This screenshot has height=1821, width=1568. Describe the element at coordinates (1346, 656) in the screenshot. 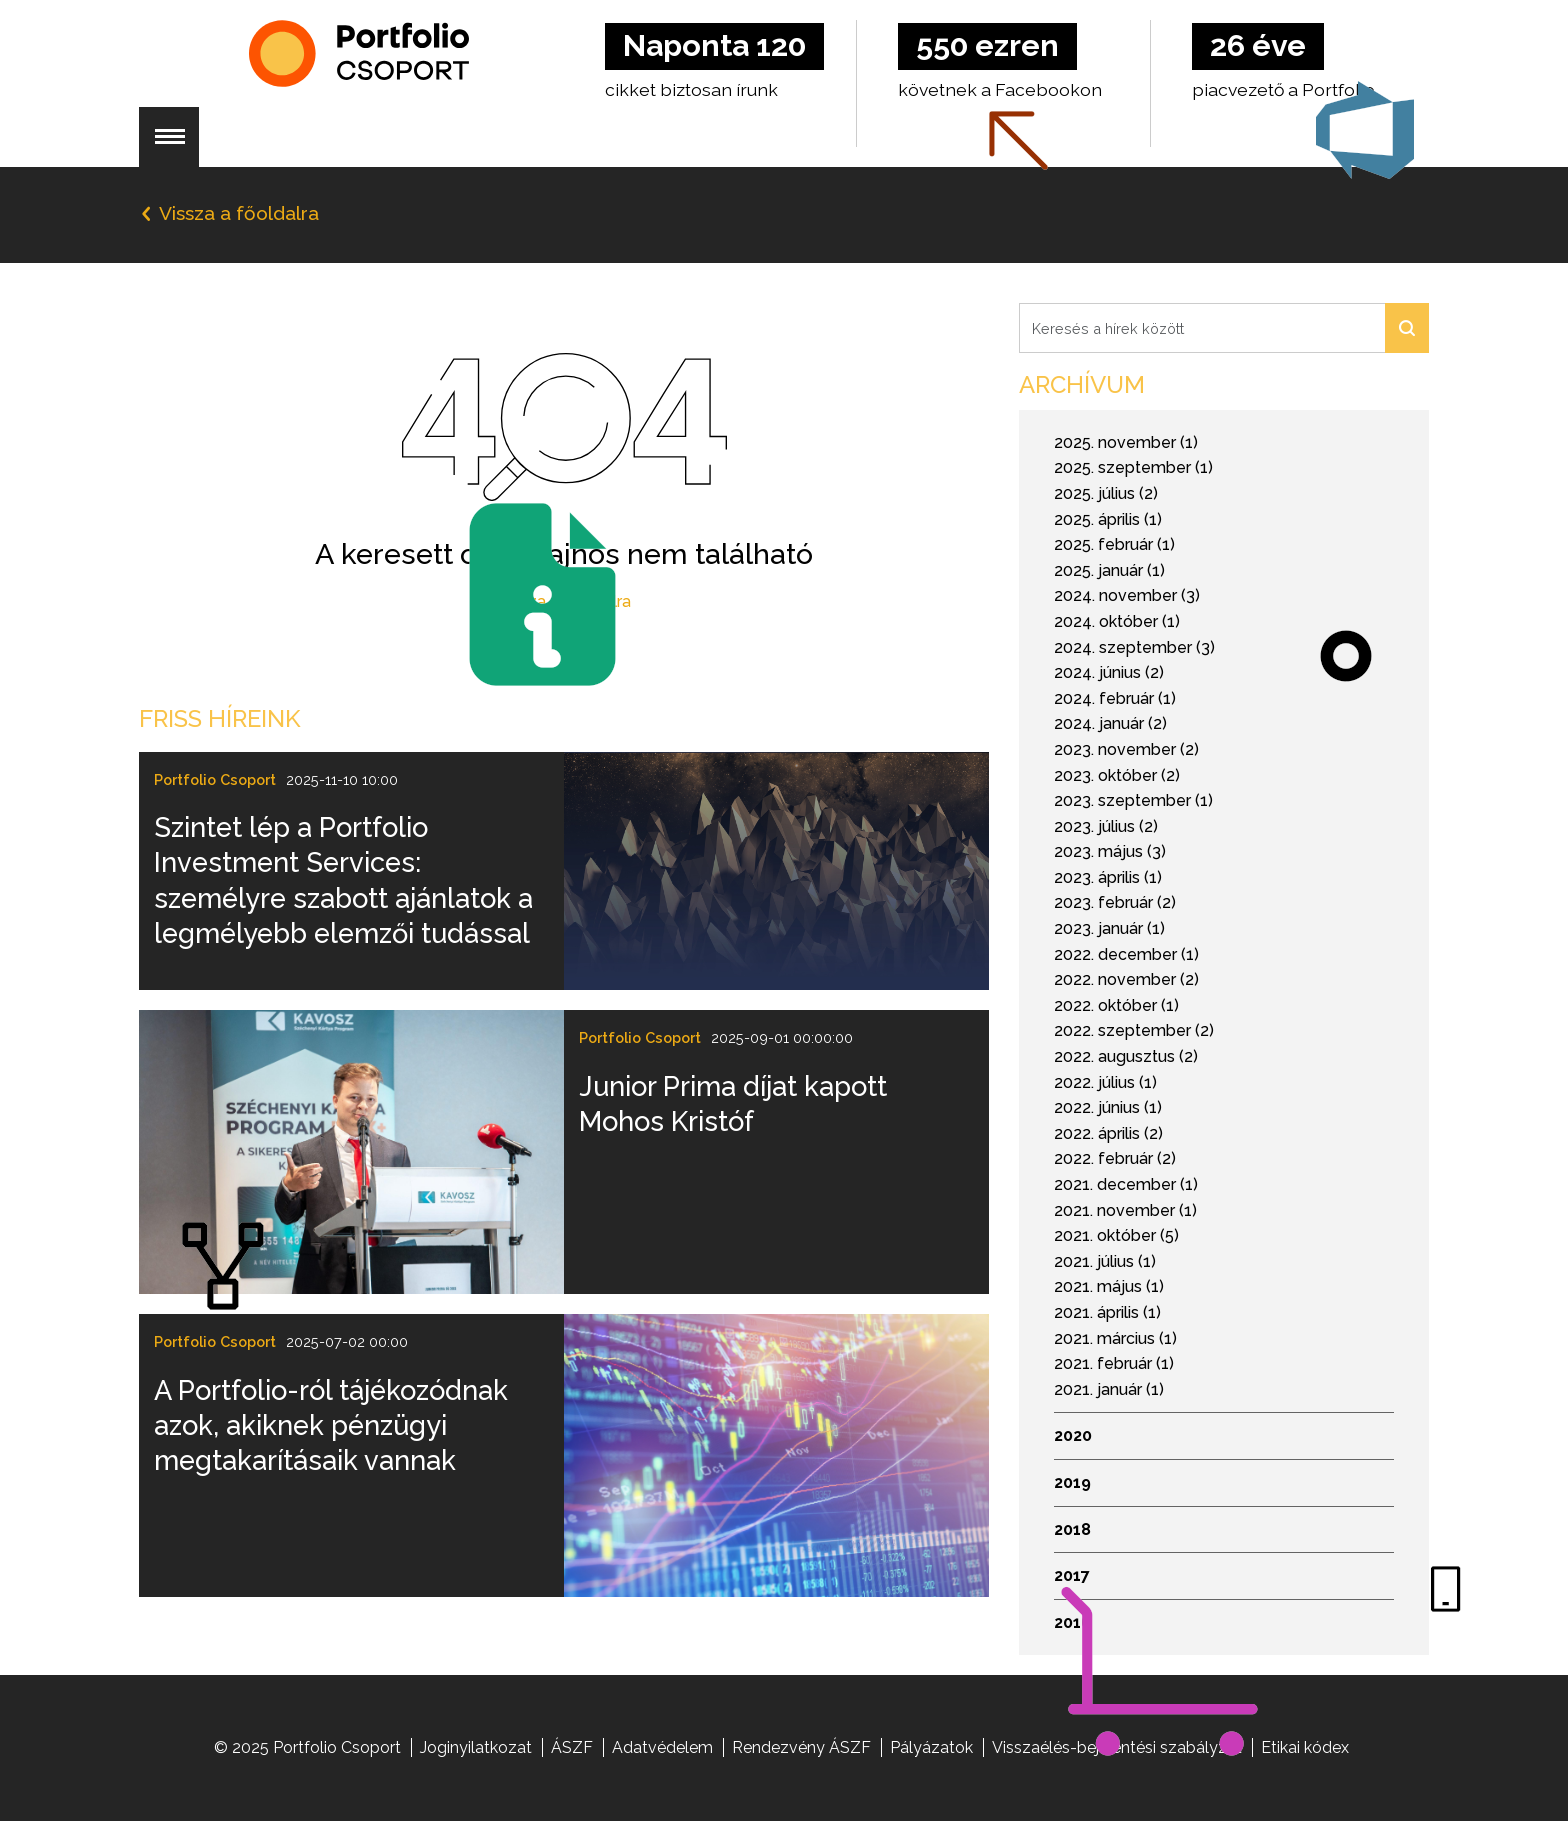

I see `indicates an unread item or notification` at that location.